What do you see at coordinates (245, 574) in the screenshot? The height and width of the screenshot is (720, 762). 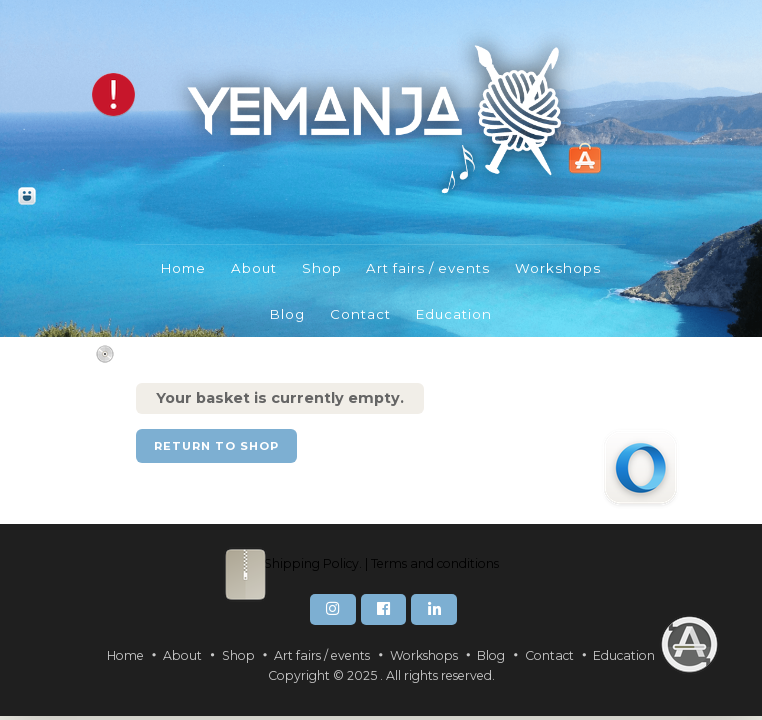 I see `open the archive manager application` at bounding box center [245, 574].